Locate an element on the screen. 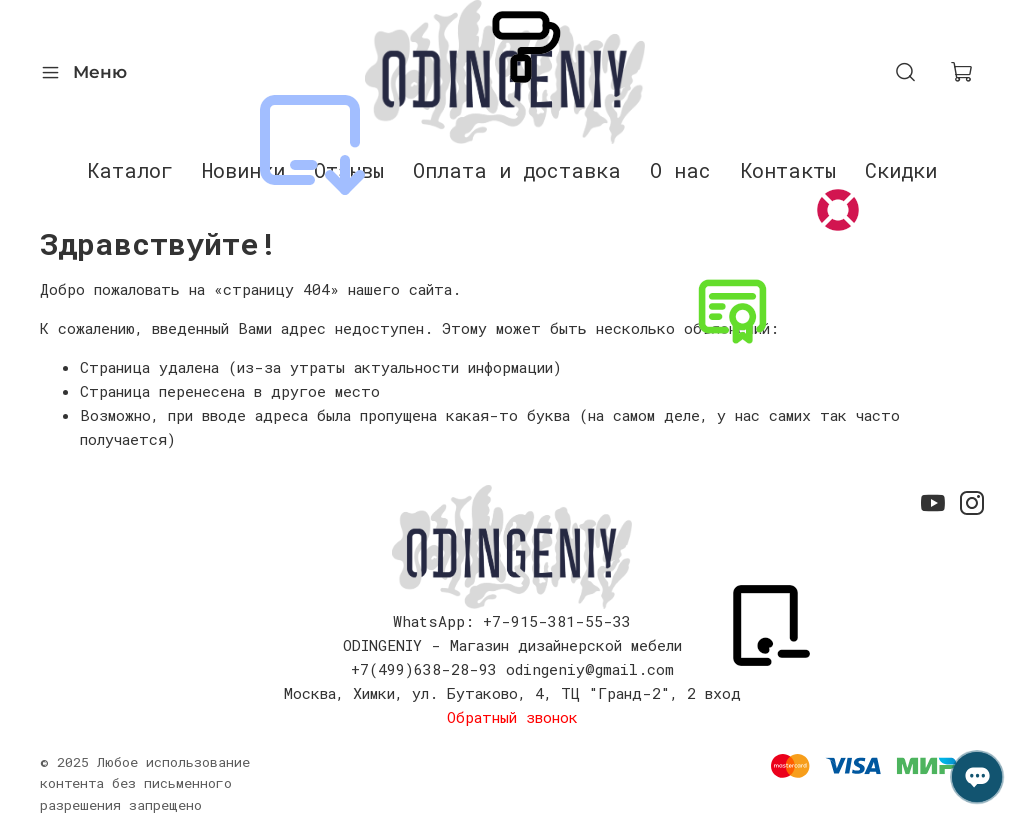 Image resolution: width=1024 pixels, height=824 pixels. access help or support center is located at coordinates (838, 210).